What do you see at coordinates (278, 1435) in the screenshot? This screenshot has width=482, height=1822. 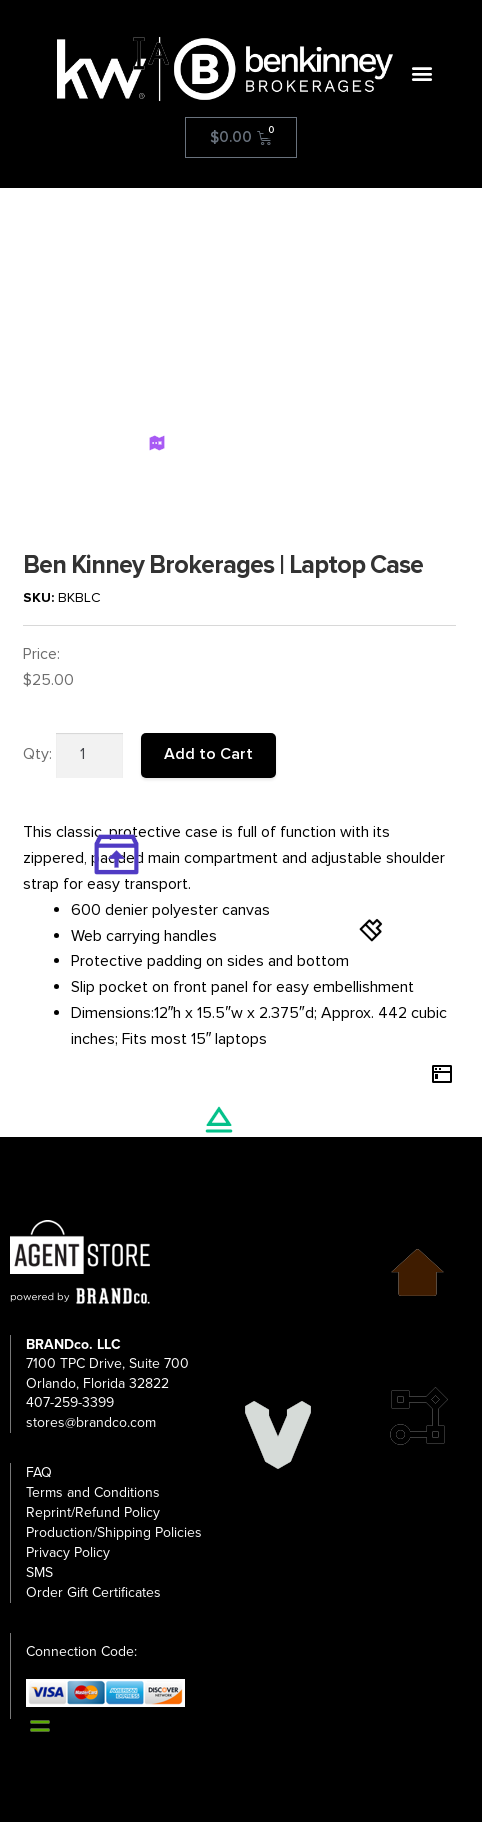 I see `Vagrant development environment logo` at bounding box center [278, 1435].